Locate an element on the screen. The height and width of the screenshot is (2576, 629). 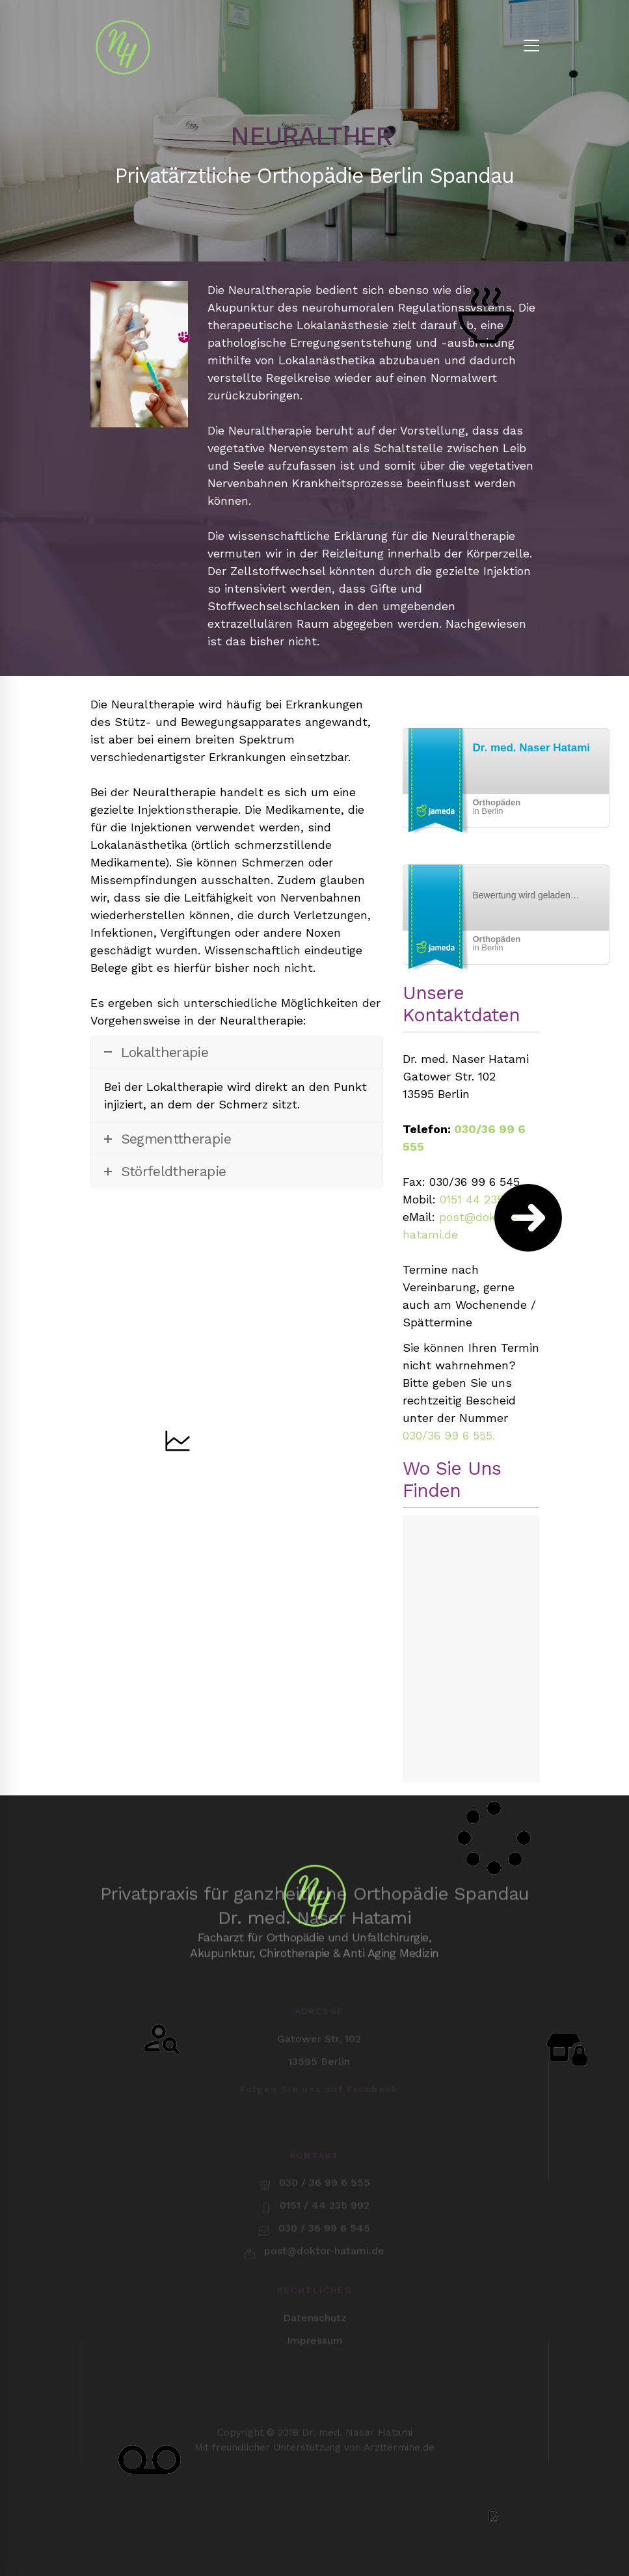
indicates a locked or secured store is located at coordinates (566, 2047).